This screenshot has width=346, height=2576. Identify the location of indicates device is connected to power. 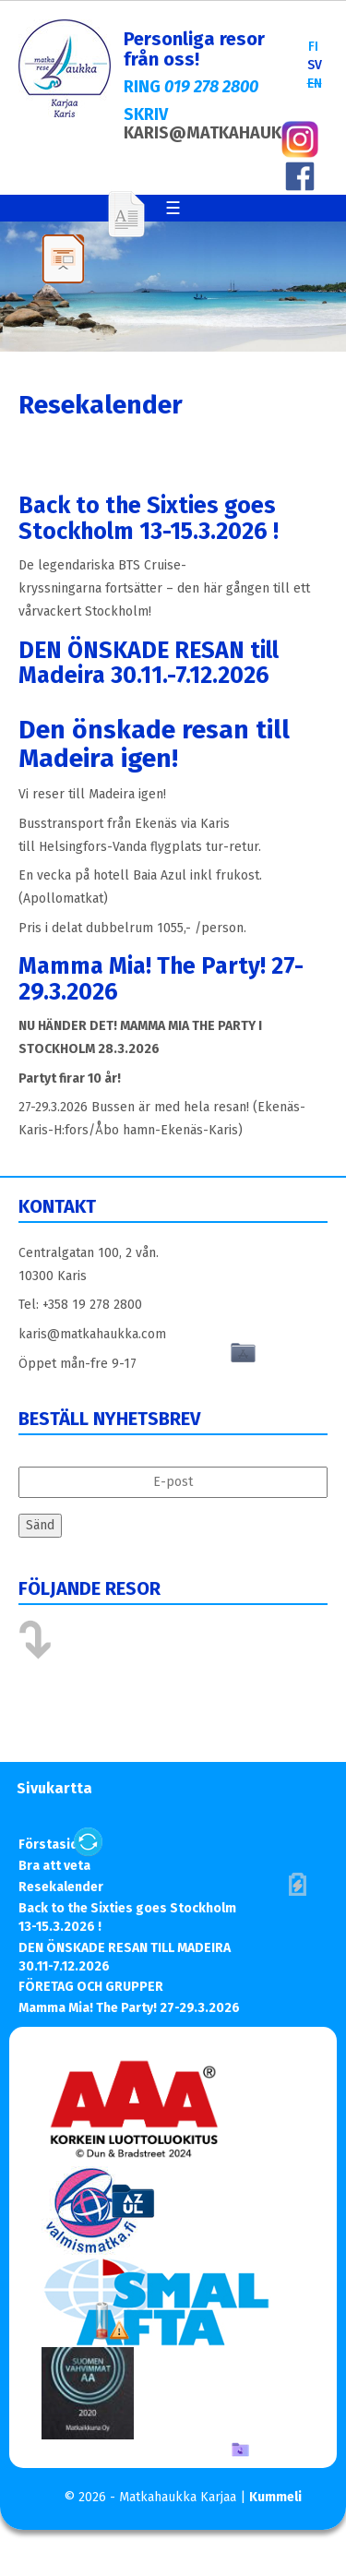
(297, 1884).